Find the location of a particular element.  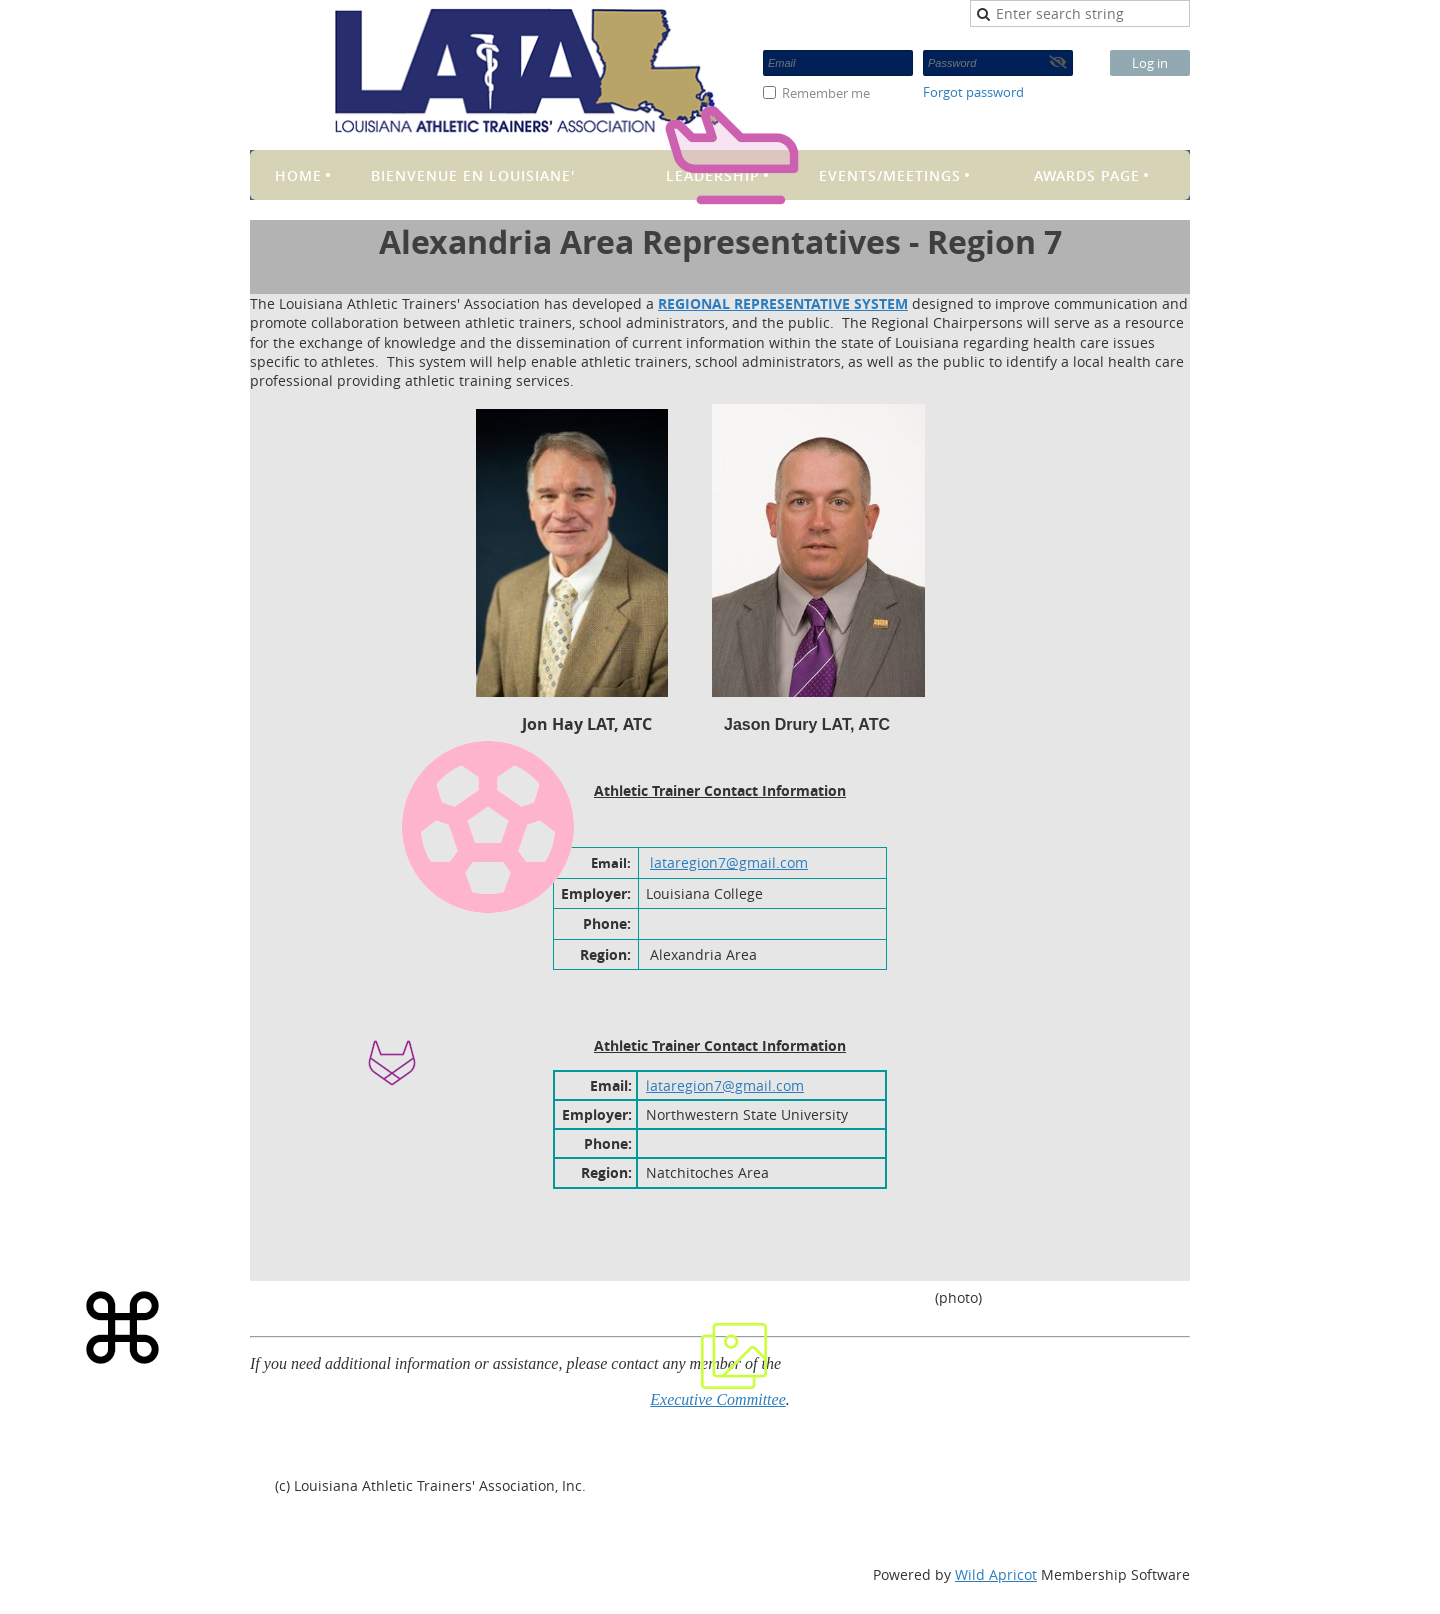

link to gitlab repository is located at coordinates (392, 1062).